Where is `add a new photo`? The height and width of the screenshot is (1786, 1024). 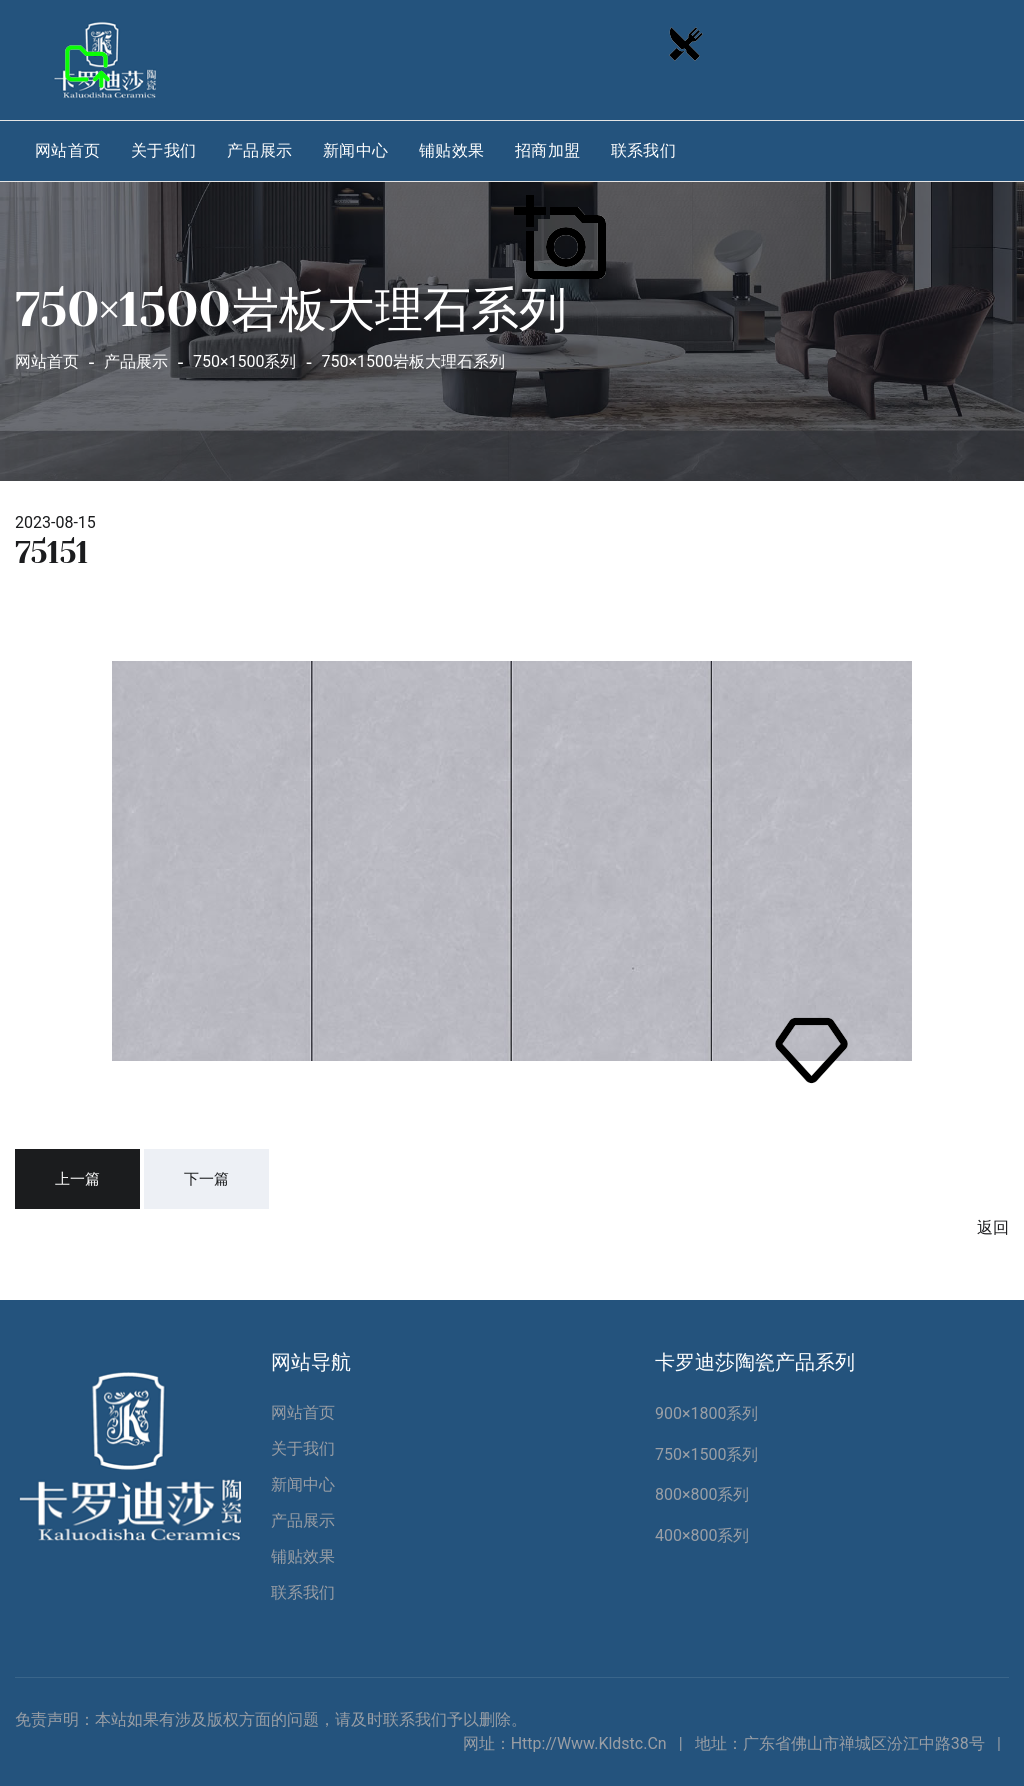 add a new photo is located at coordinates (562, 239).